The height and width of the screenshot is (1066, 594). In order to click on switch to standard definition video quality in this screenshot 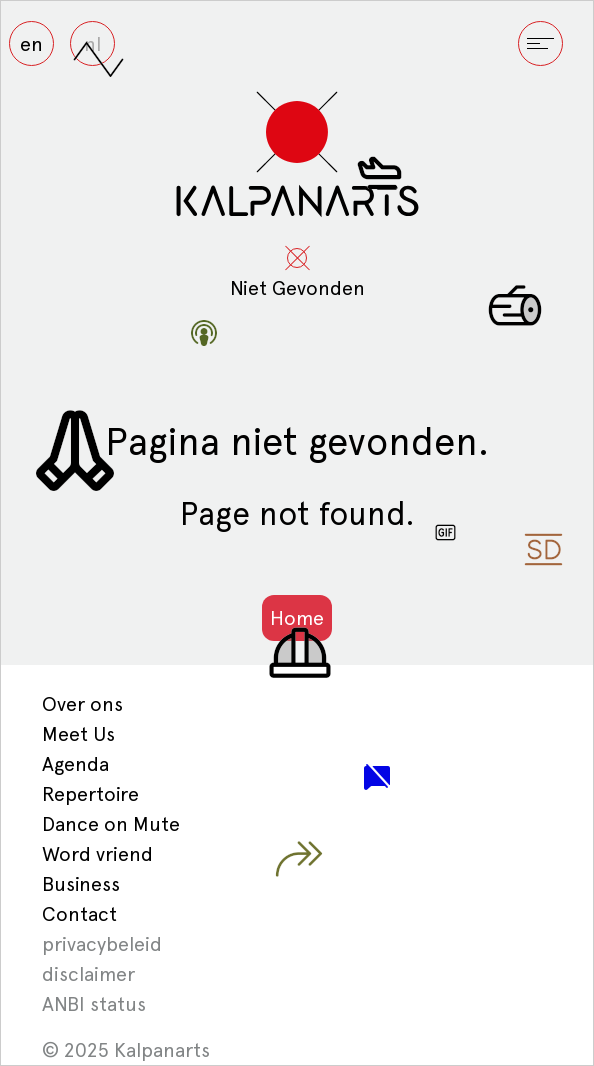, I will do `click(543, 549)`.